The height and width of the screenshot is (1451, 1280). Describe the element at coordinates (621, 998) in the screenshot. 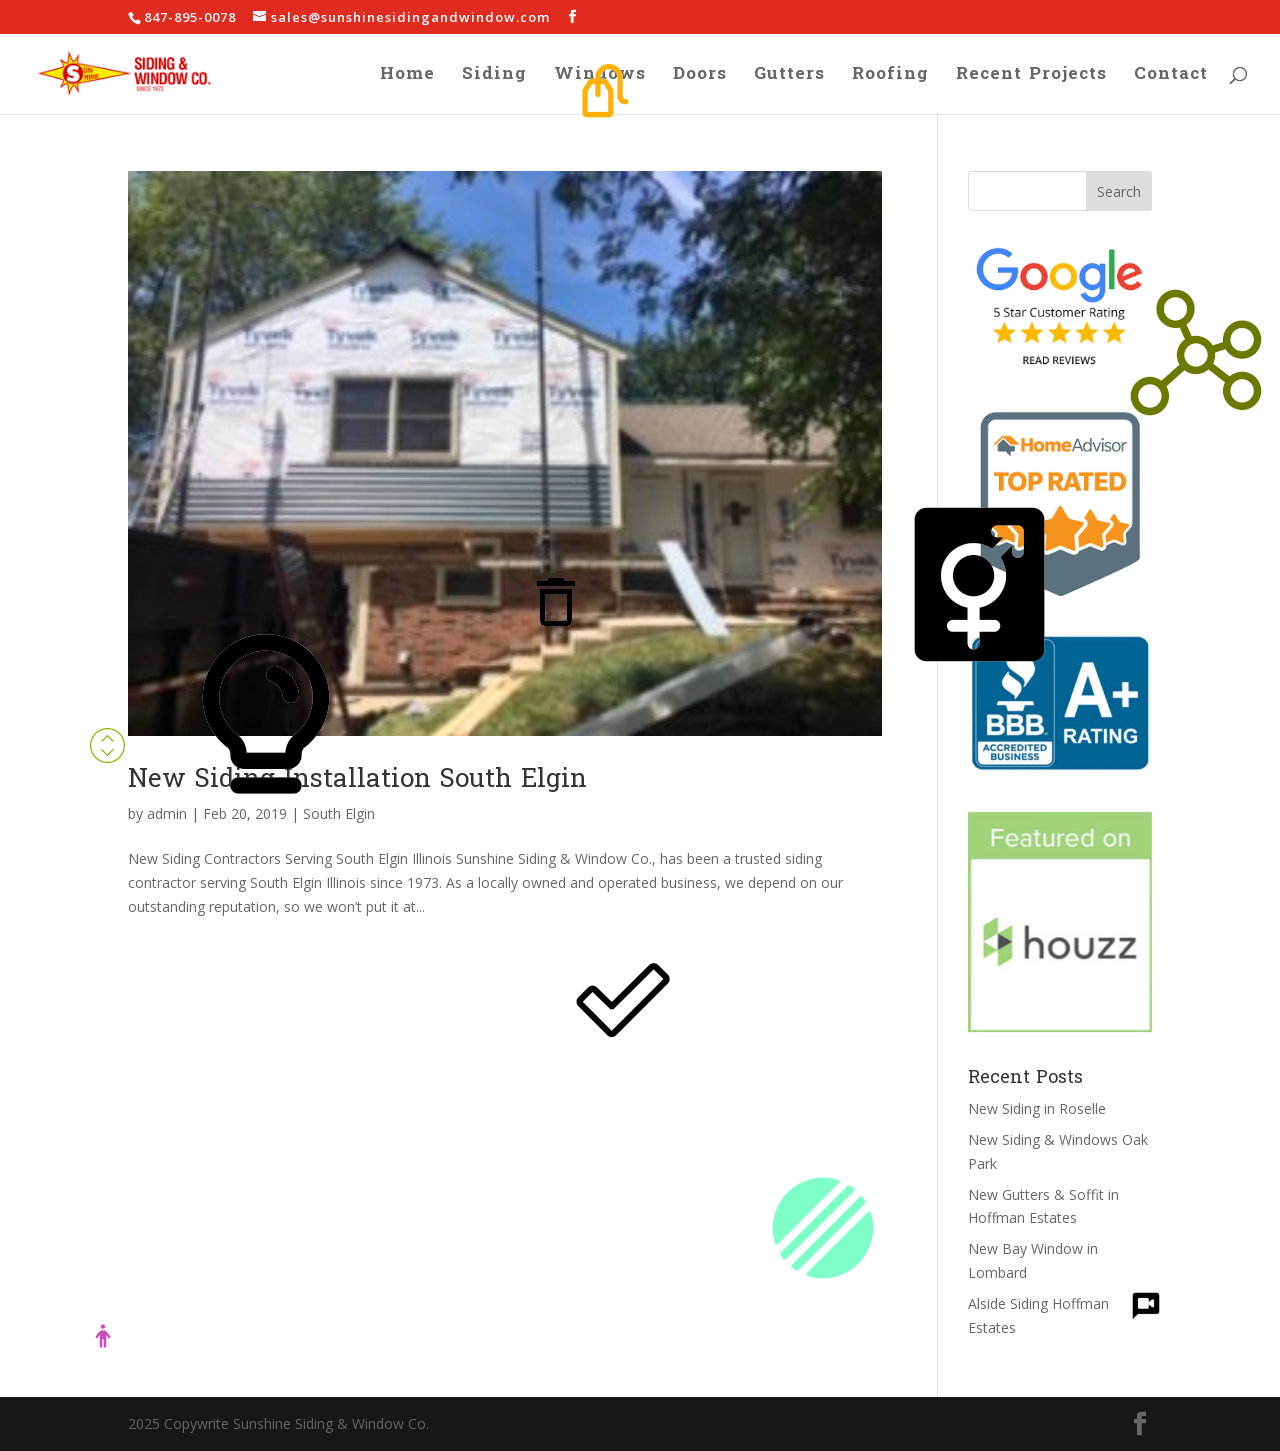

I see `confirm or submit an action` at that location.